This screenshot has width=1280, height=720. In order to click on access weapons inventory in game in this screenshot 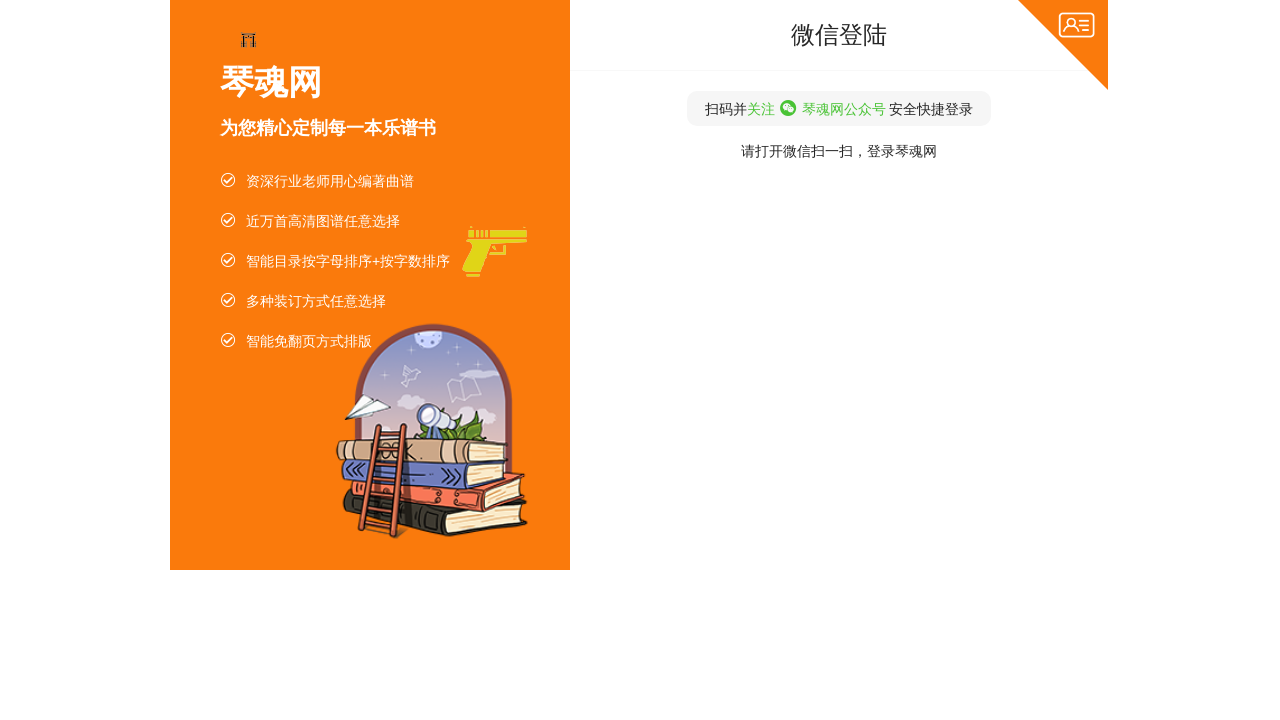, I will do `click(494, 251)`.